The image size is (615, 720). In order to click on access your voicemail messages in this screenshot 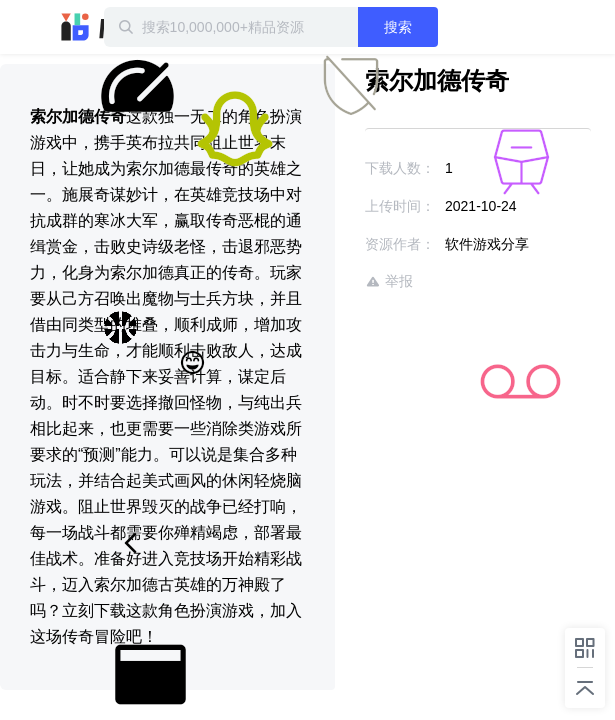, I will do `click(520, 381)`.